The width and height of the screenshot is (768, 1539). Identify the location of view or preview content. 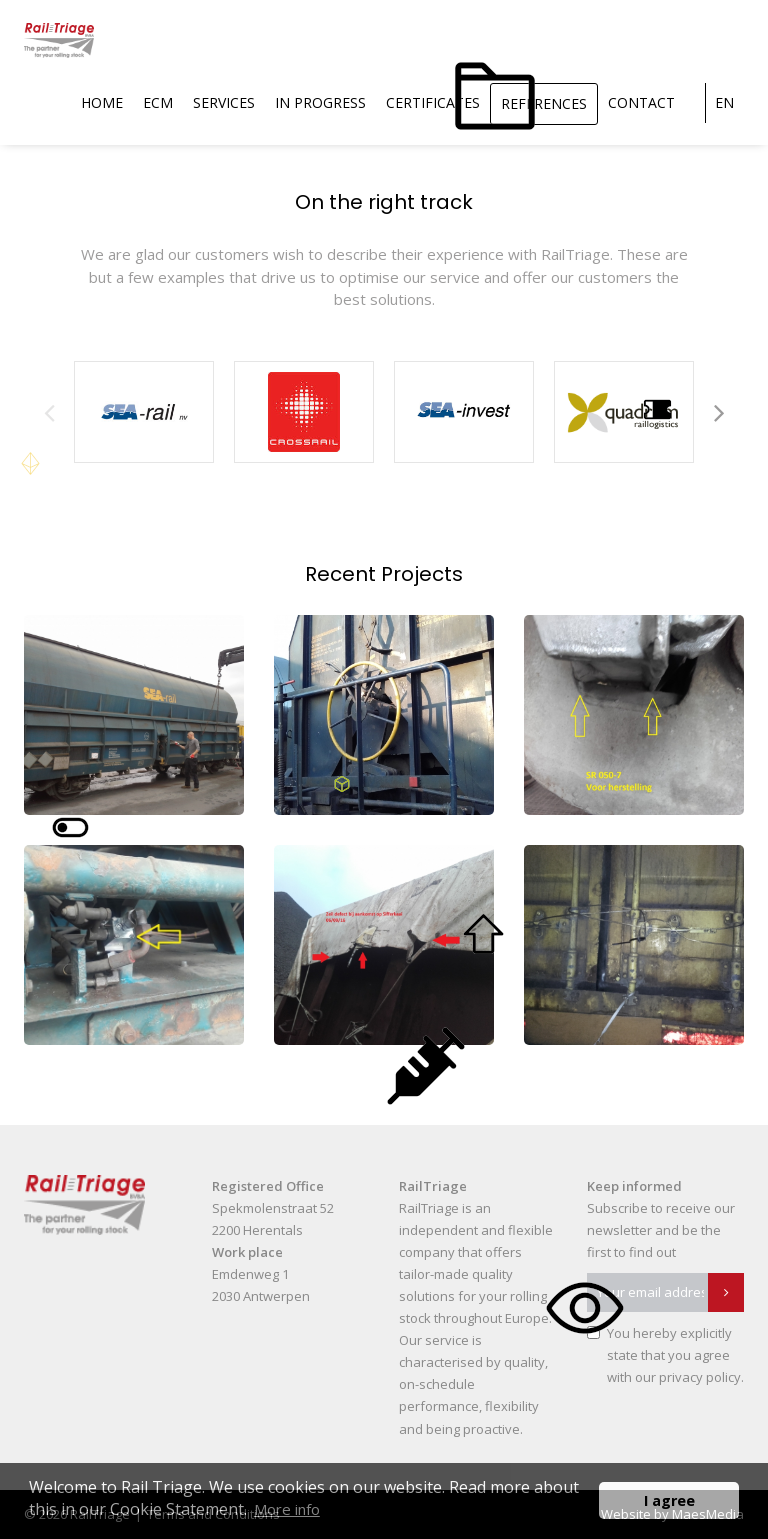
(585, 1308).